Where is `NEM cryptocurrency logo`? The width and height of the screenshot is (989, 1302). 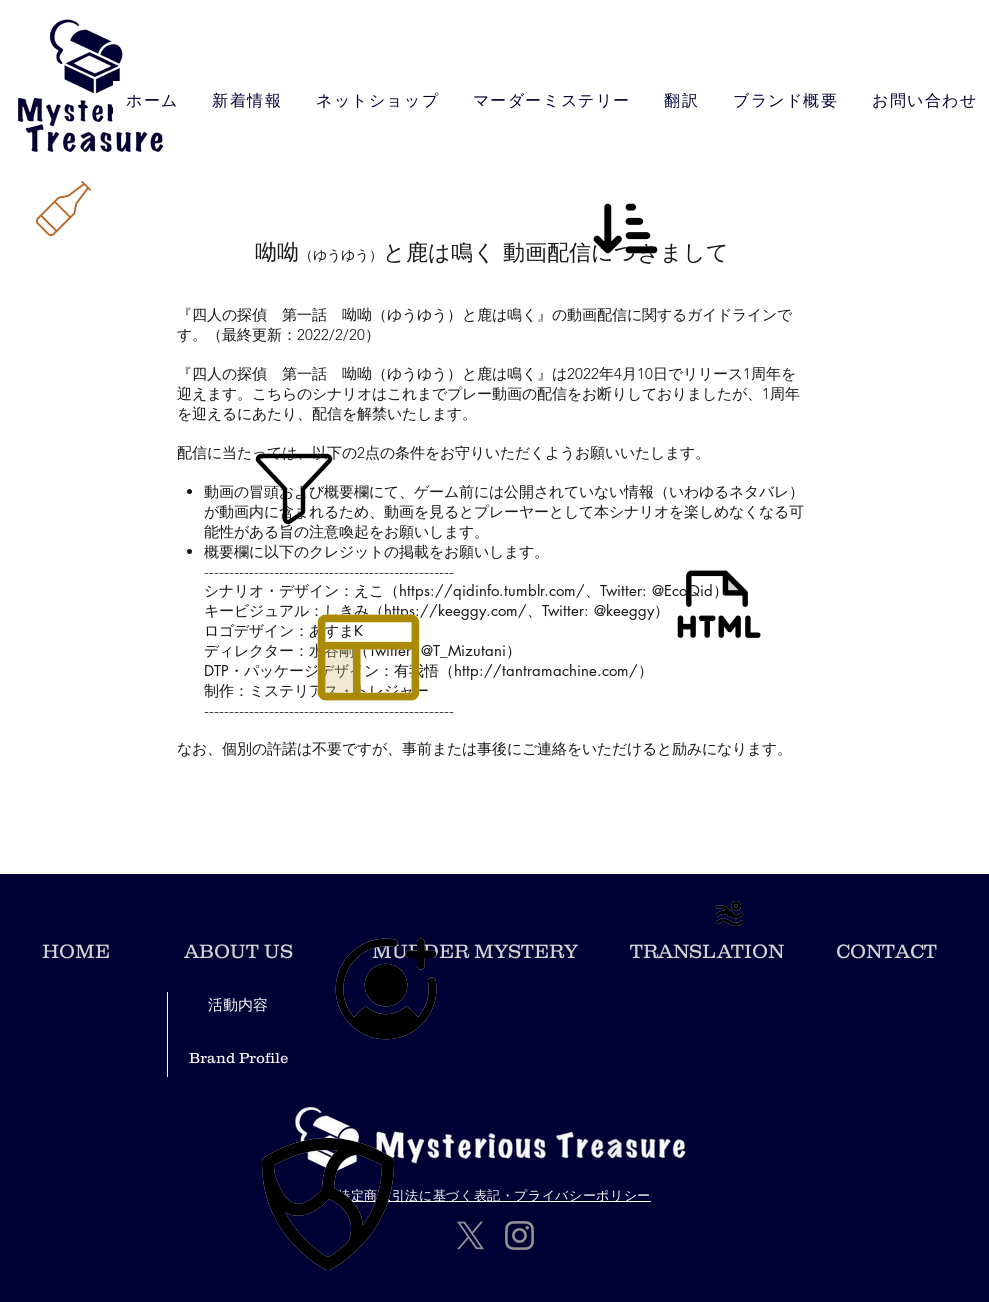
NEM cryptocurrency logo is located at coordinates (328, 1204).